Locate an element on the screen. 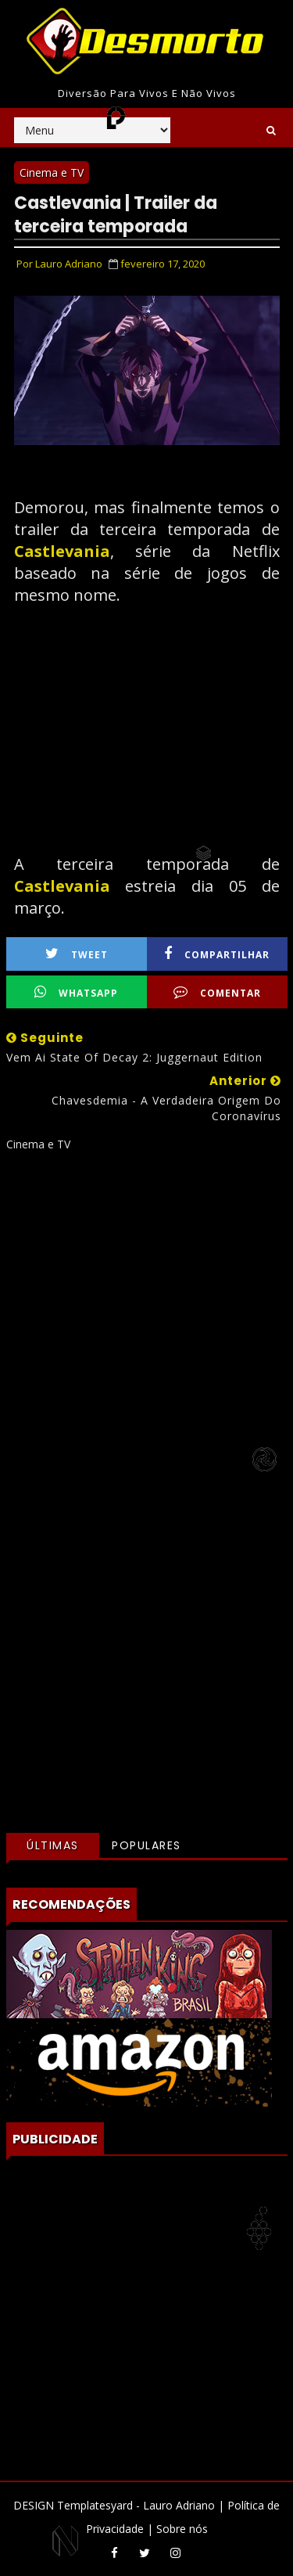 This screenshot has height=2576, width=293. open the Katana application is located at coordinates (264, 1459).